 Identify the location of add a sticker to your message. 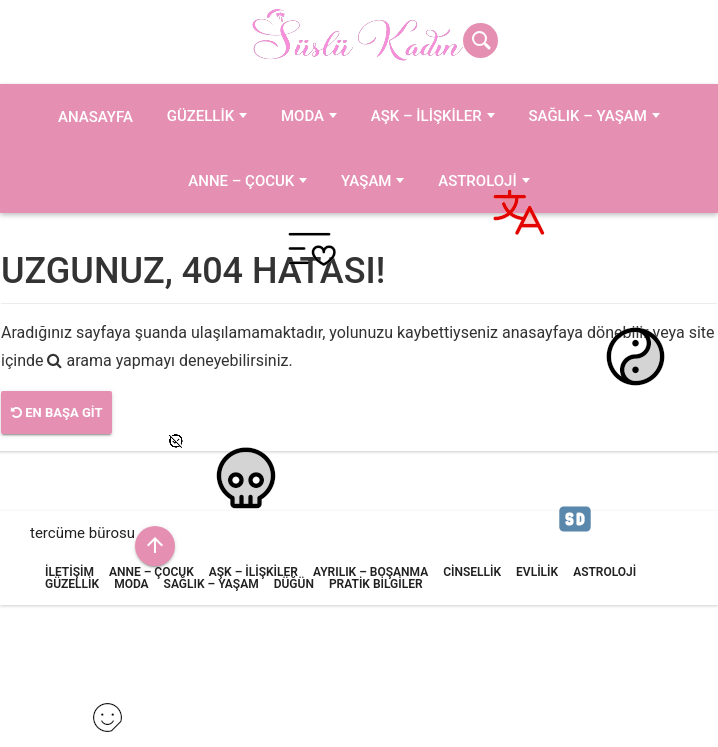
(107, 717).